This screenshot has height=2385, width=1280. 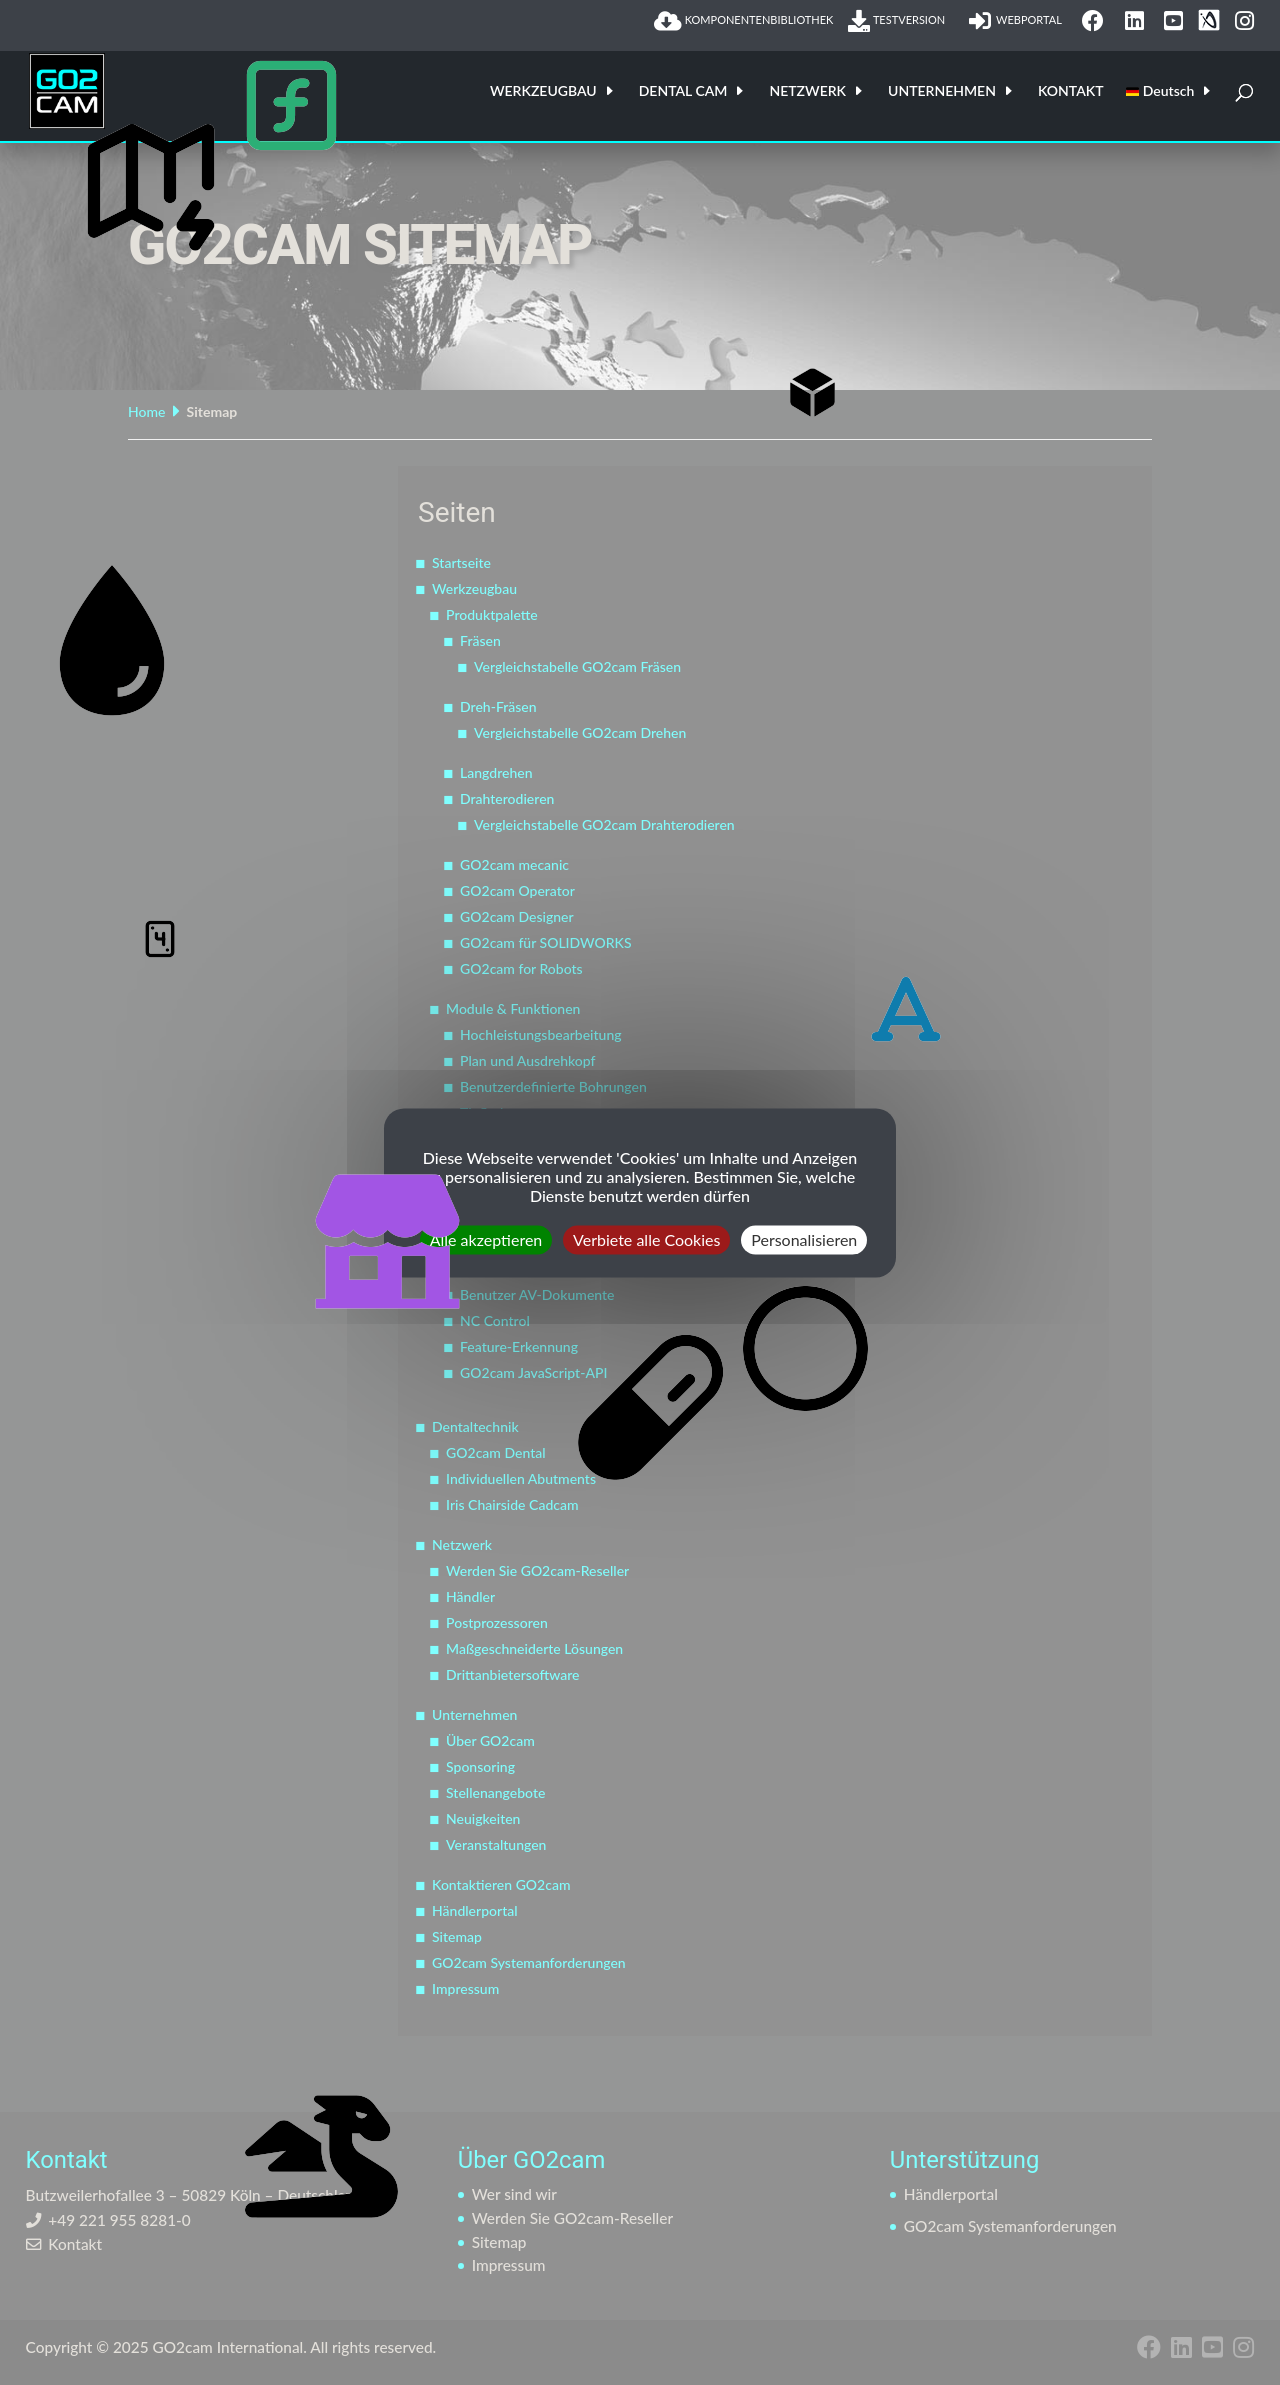 I want to click on access mathematical functions or formulas, so click(x=291, y=105).